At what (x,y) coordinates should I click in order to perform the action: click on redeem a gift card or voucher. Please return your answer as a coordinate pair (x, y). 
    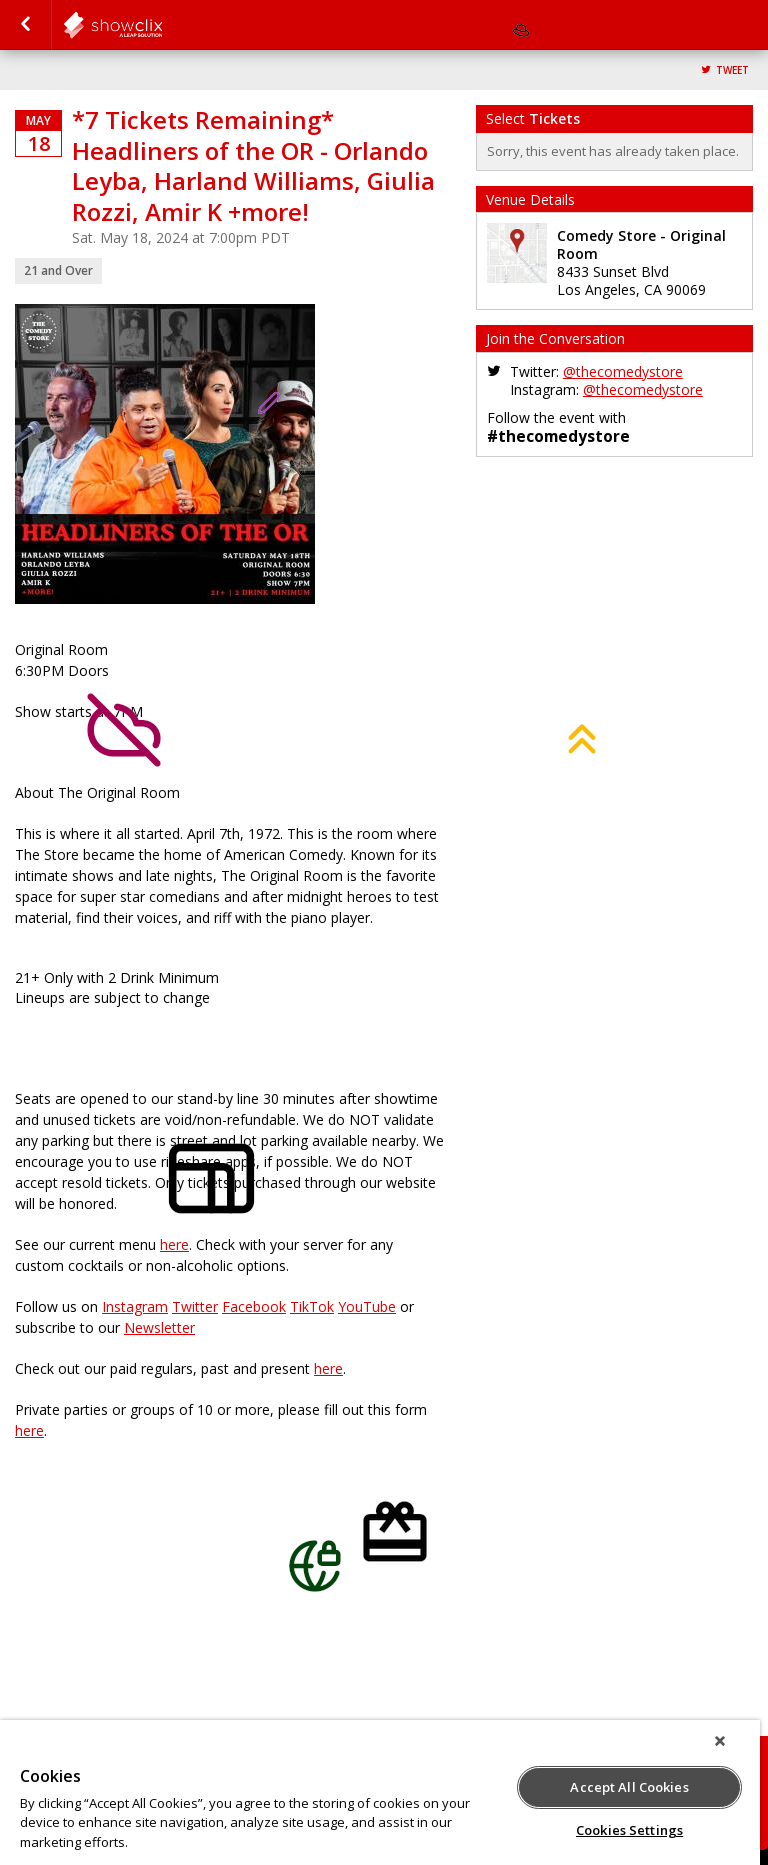
    Looking at the image, I should click on (395, 1533).